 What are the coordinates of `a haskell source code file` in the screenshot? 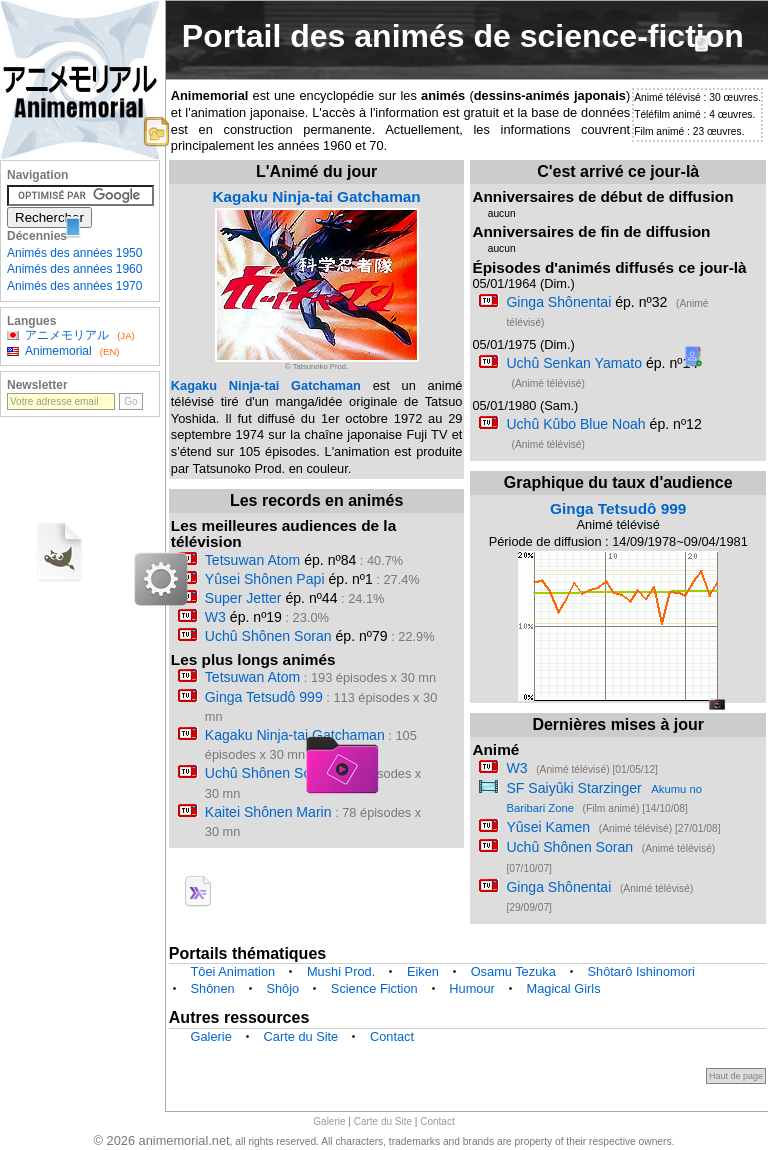 It's located at (198, 891).